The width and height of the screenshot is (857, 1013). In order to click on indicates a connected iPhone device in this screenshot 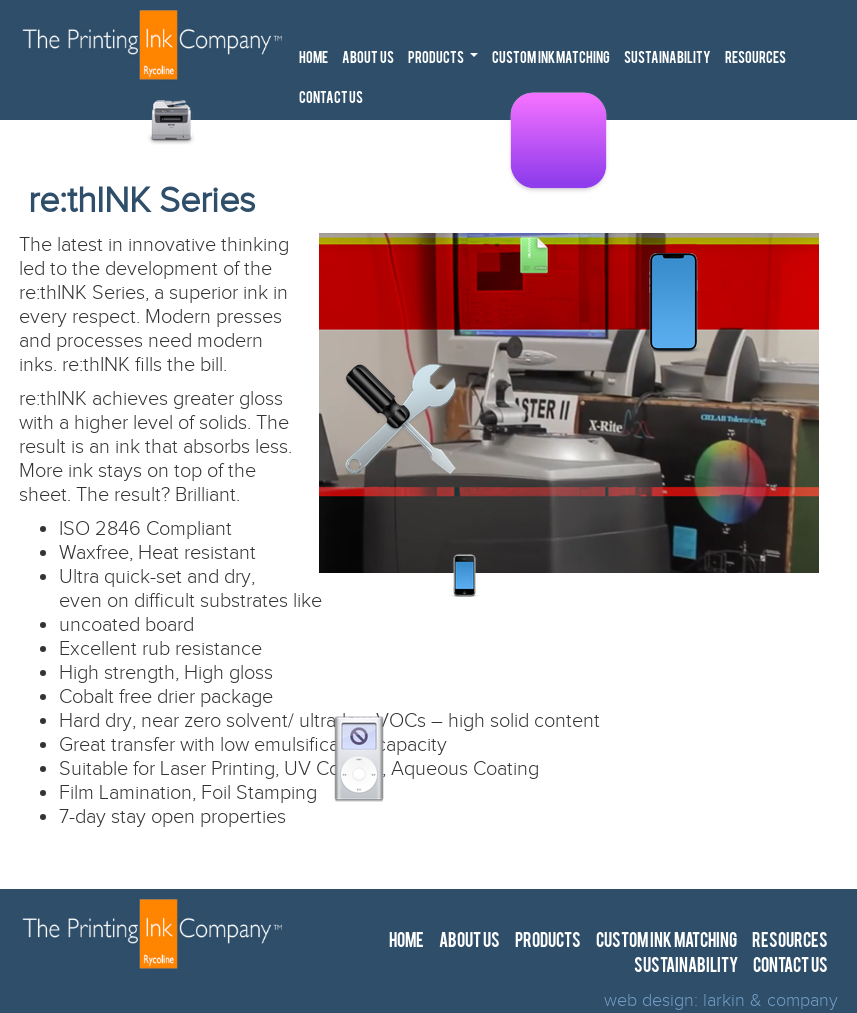, I will do `click(464, 575)`.